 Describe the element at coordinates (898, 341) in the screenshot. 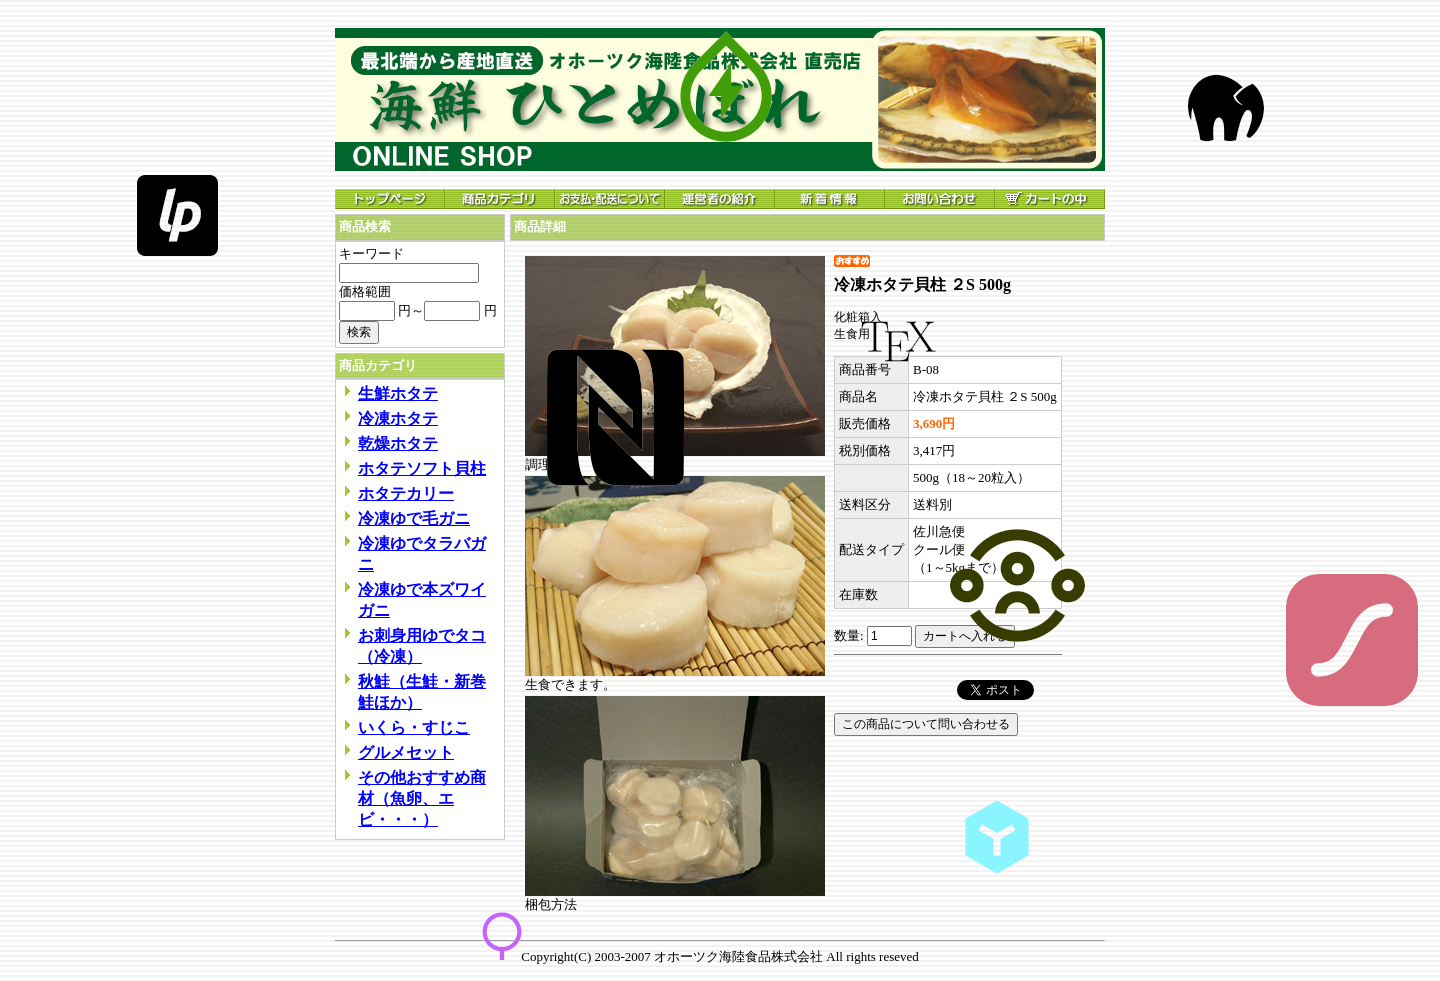

I see `TeX typesetting system logo` at that location.